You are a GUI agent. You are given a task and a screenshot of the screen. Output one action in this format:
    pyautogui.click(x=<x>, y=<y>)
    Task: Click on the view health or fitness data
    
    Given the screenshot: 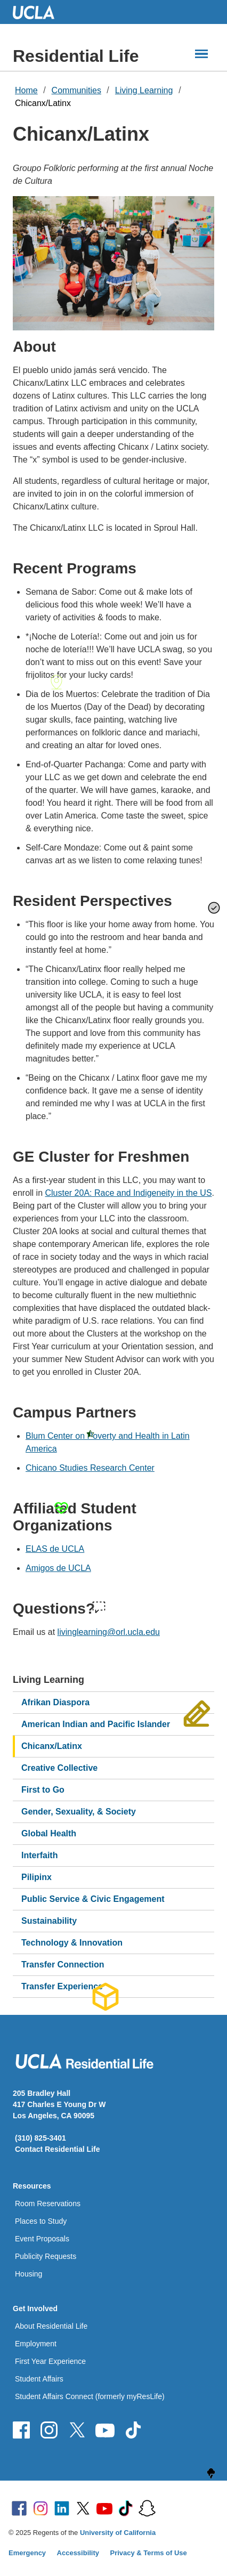 What is the action you would take?
    pyautogui.click(x=61, y=1508)
    